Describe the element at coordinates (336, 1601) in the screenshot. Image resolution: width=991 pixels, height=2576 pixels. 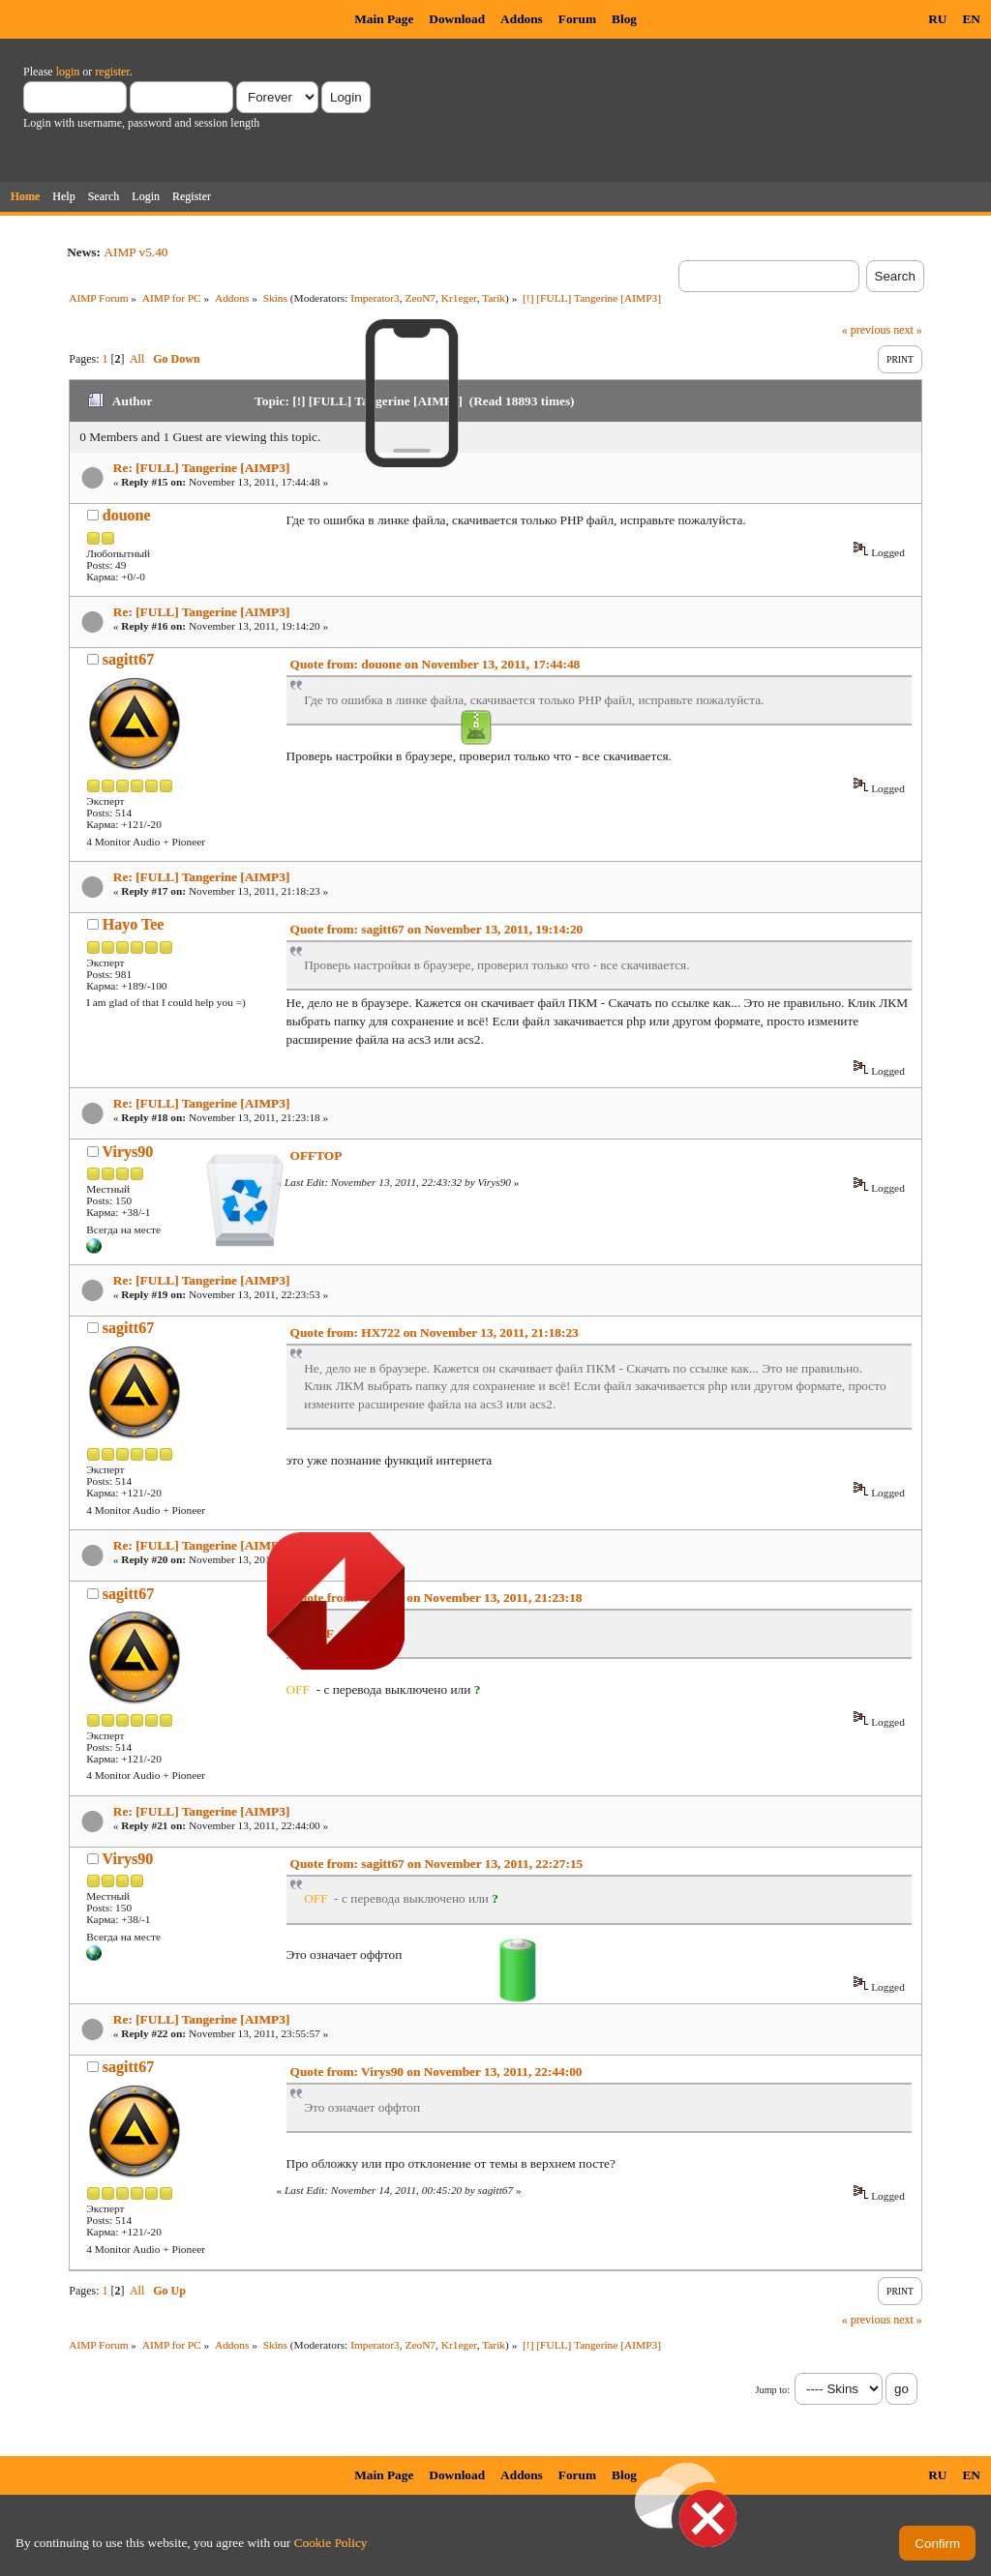
I see `launch chaos application` at that location.